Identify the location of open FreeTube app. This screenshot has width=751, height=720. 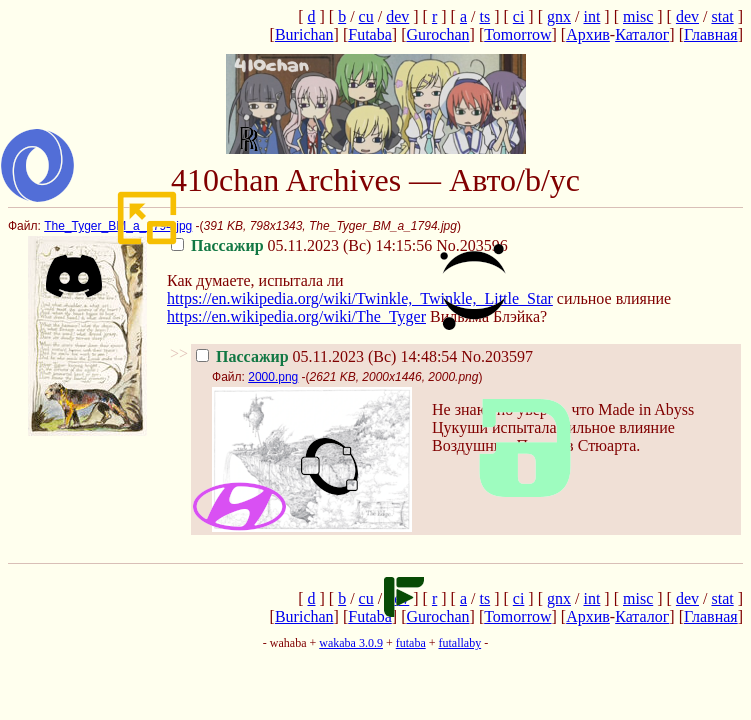
(404, 597).